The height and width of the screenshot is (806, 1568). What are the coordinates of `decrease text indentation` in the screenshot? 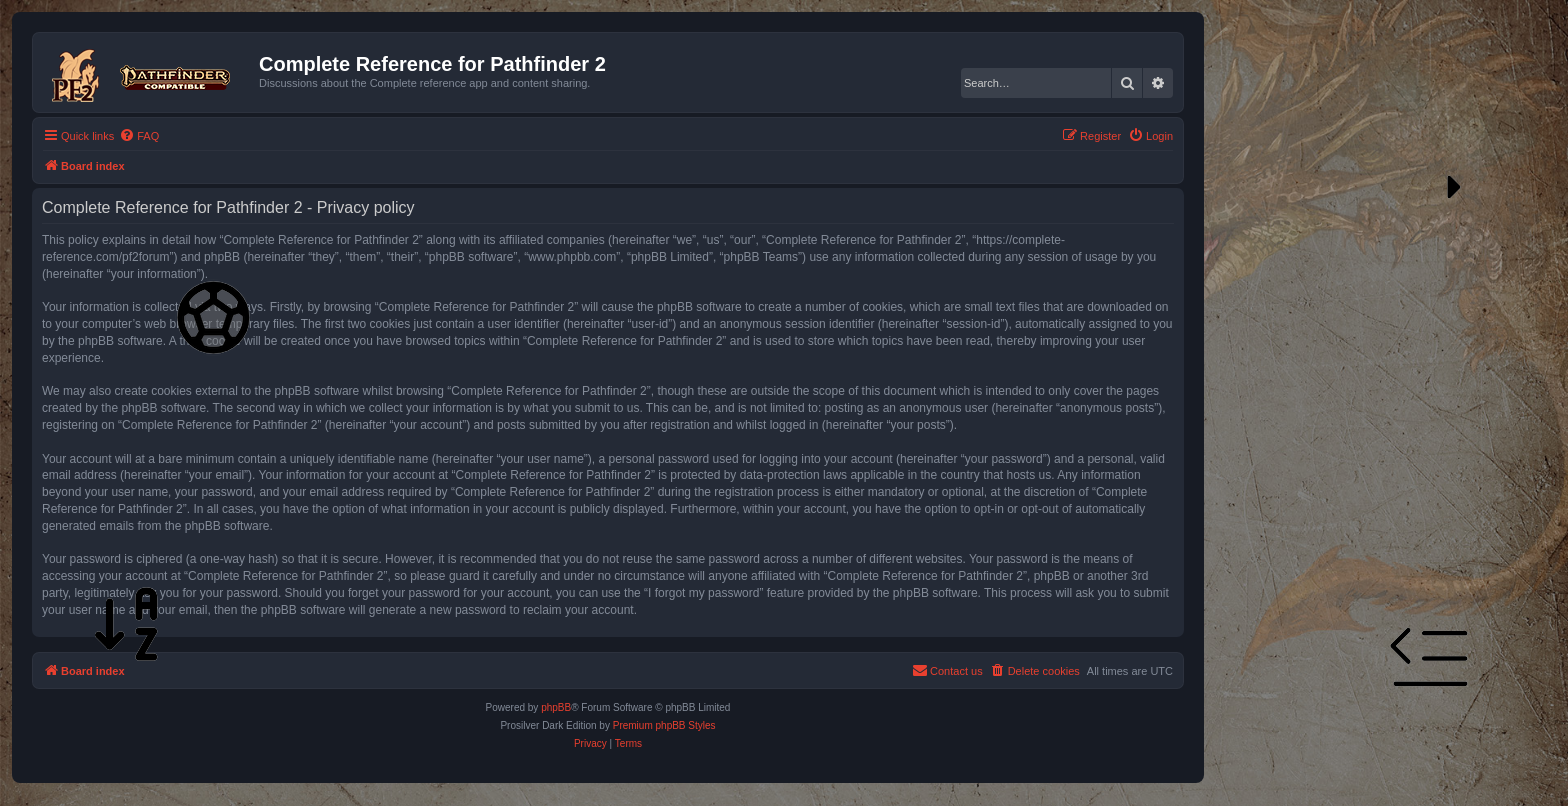 It's located at (1430, 658).